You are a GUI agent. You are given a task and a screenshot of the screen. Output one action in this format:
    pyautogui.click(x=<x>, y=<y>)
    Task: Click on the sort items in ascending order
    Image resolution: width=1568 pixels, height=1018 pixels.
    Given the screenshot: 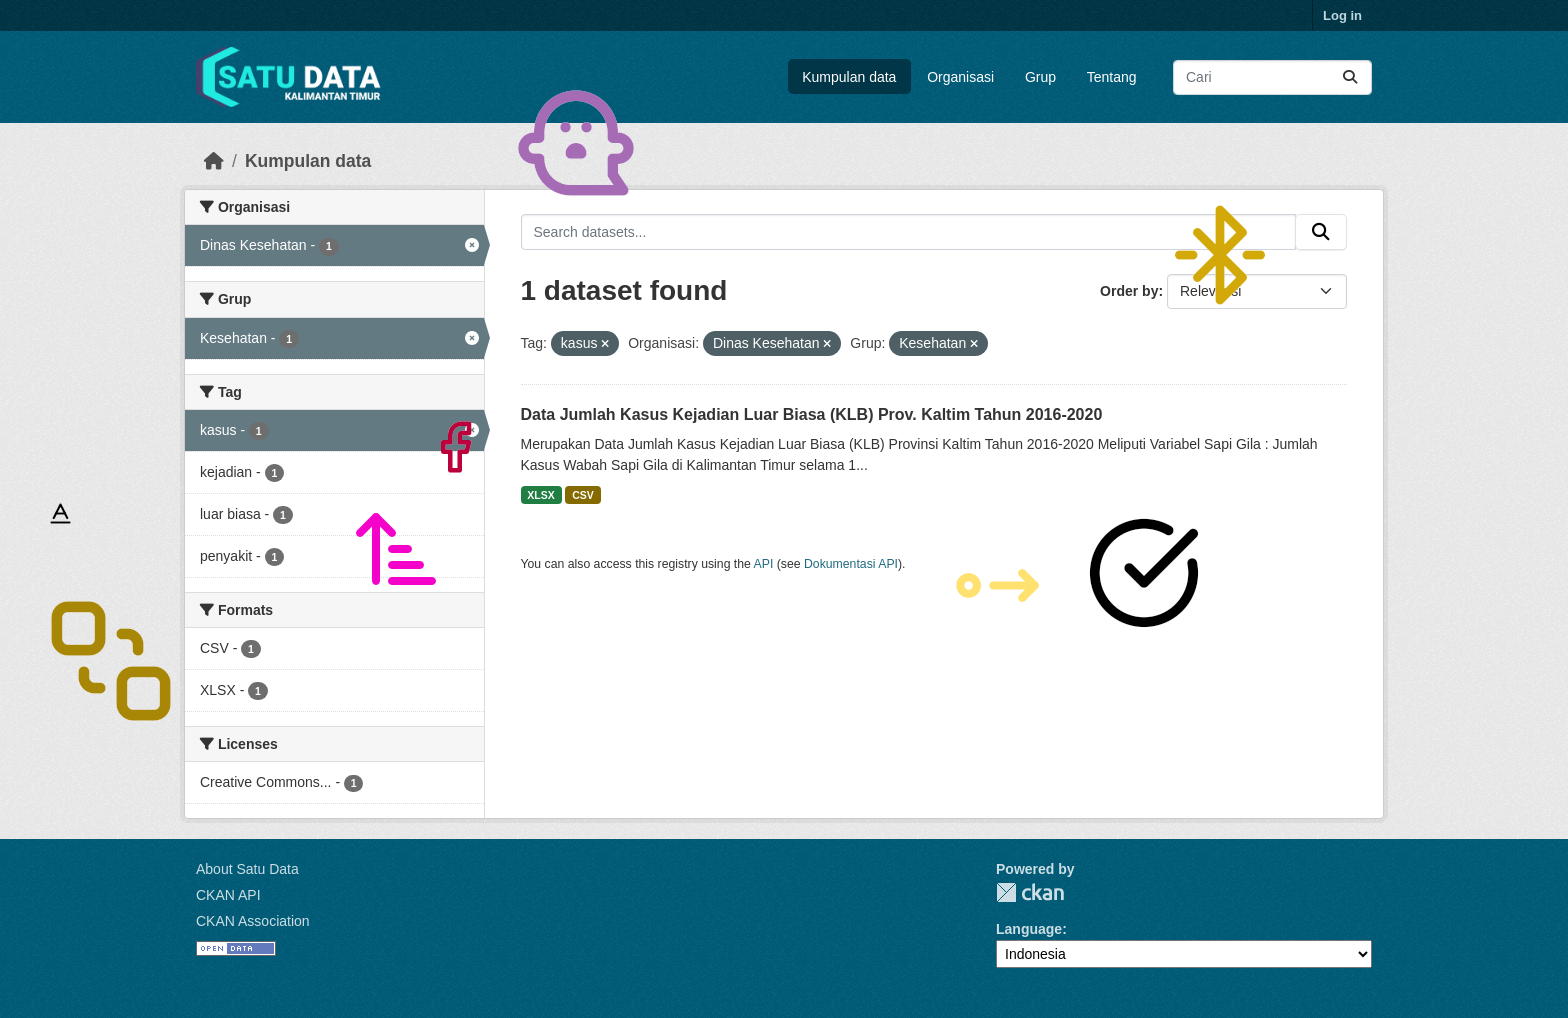 What is the action you would take?
    pyautogui.click(x=396, y=549)
    